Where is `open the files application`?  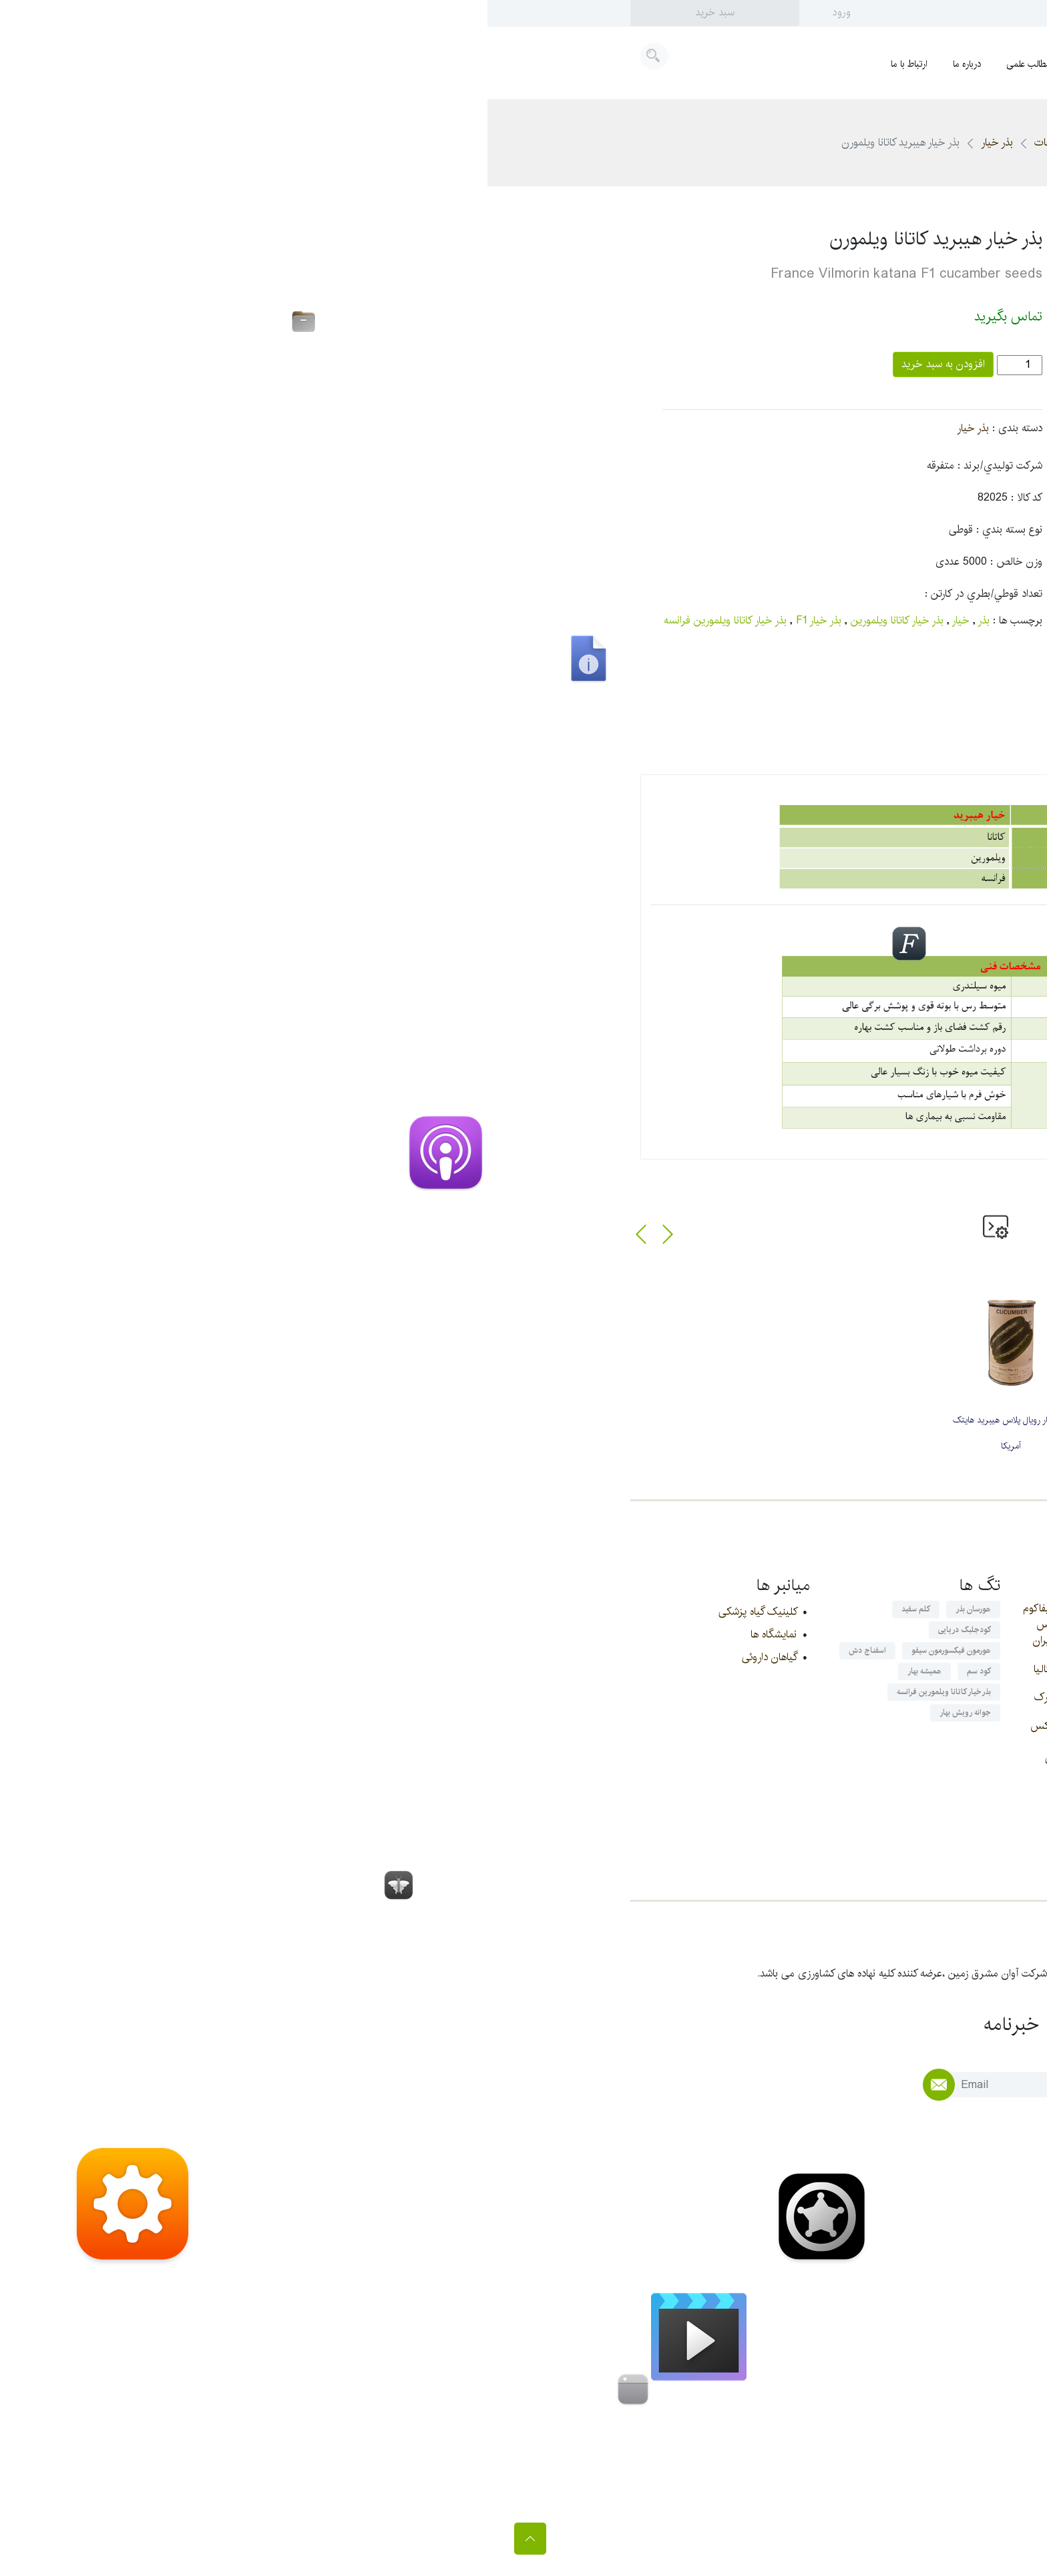 open the files application is located at coordinates (303, 321).